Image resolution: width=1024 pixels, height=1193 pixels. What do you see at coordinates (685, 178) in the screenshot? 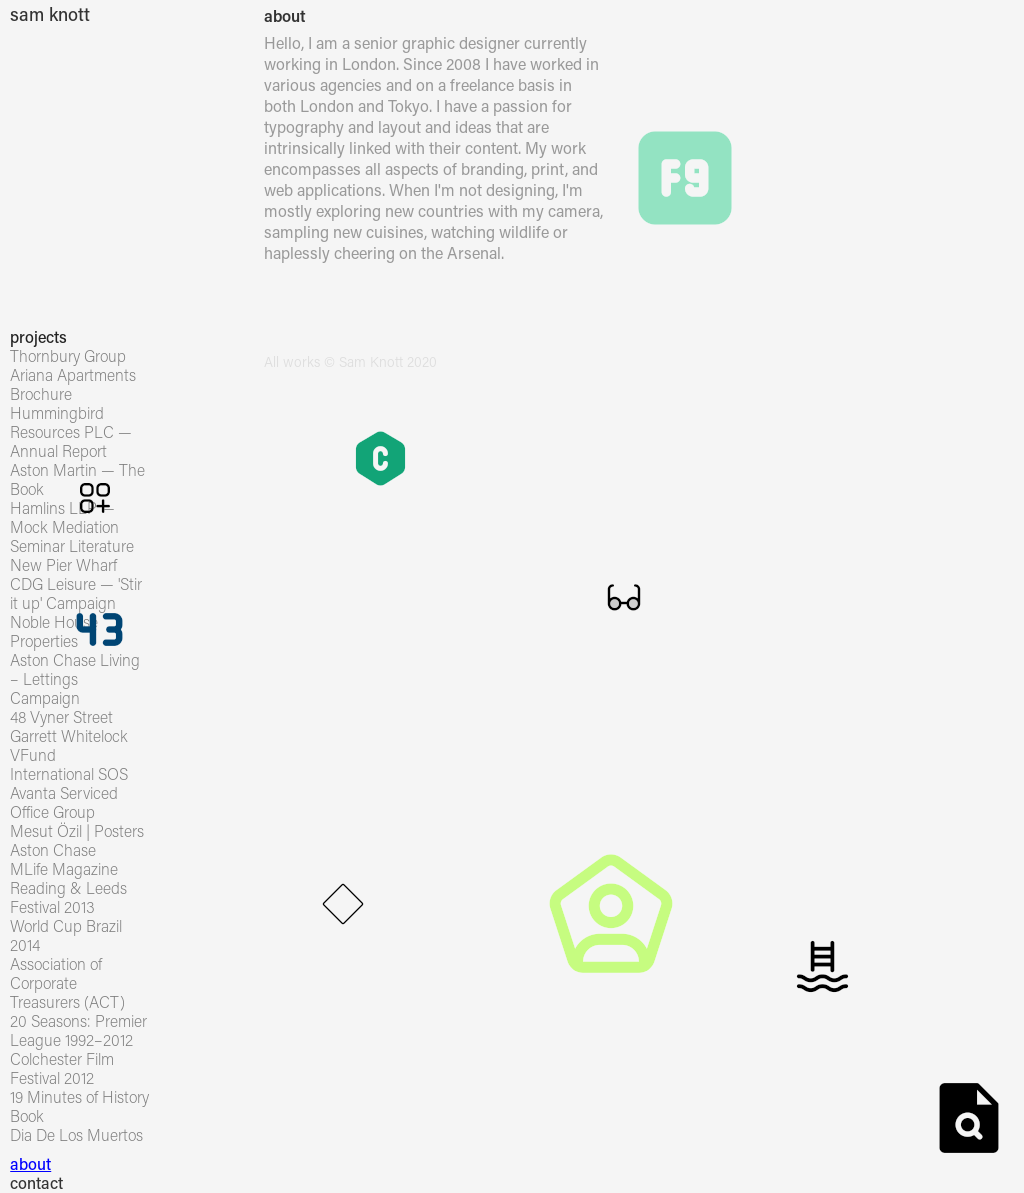
I see `keyboard shortcut indicator for F9 function key` at bounding box center [685, 178].